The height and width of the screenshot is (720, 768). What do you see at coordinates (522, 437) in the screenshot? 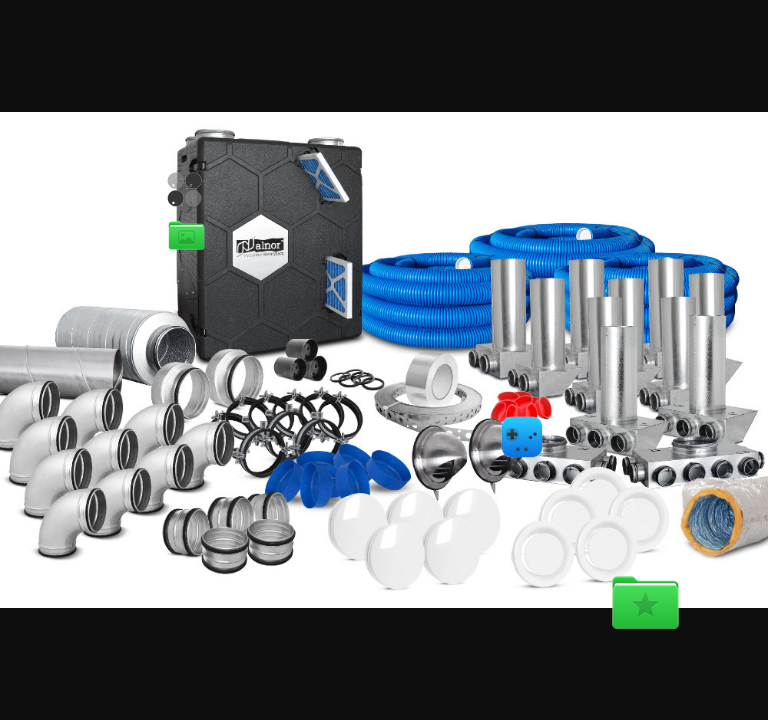
I see `launch mgba game boy advance emulator` at bounding box center [522, 437].